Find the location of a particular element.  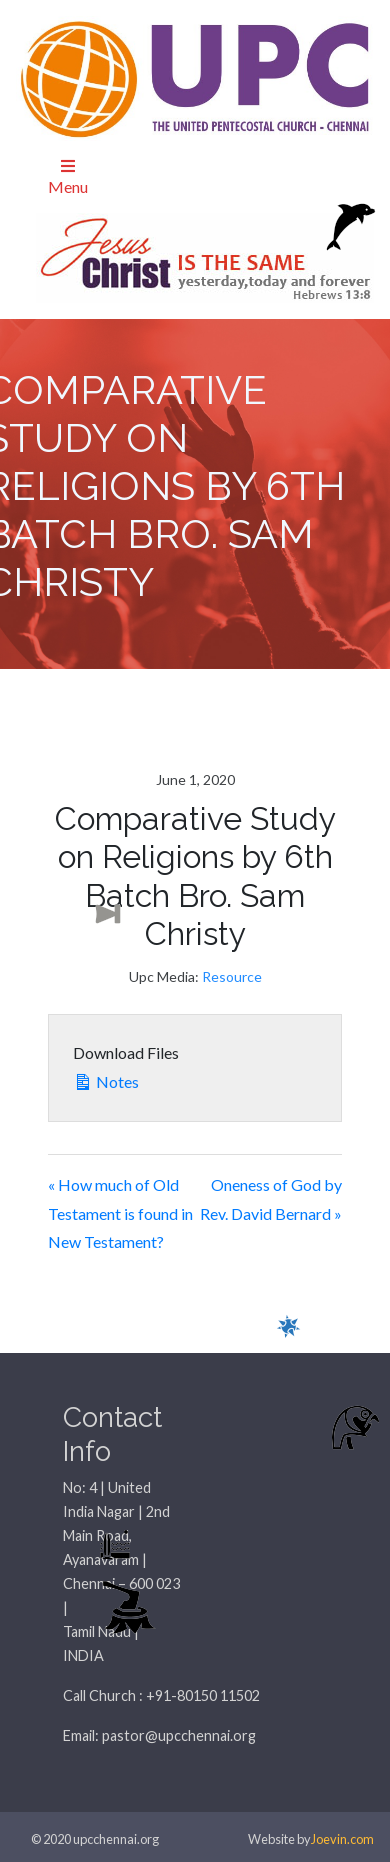

access surfing or water sports activities is located at coordinates (115, 1544).